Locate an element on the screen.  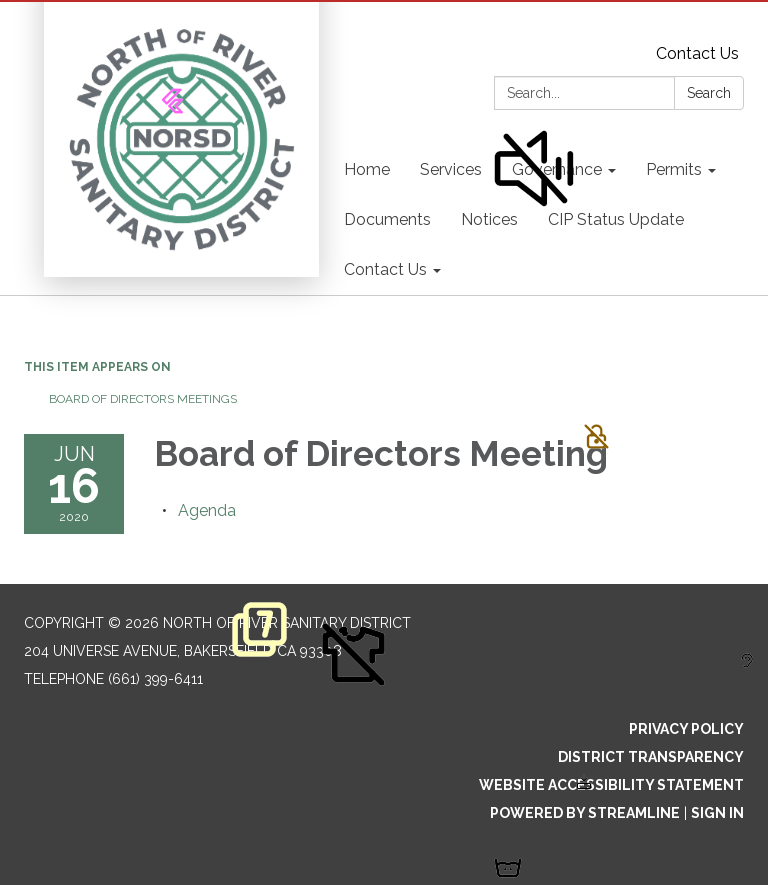
flutter framework logo is located at coordinates (173, 101).